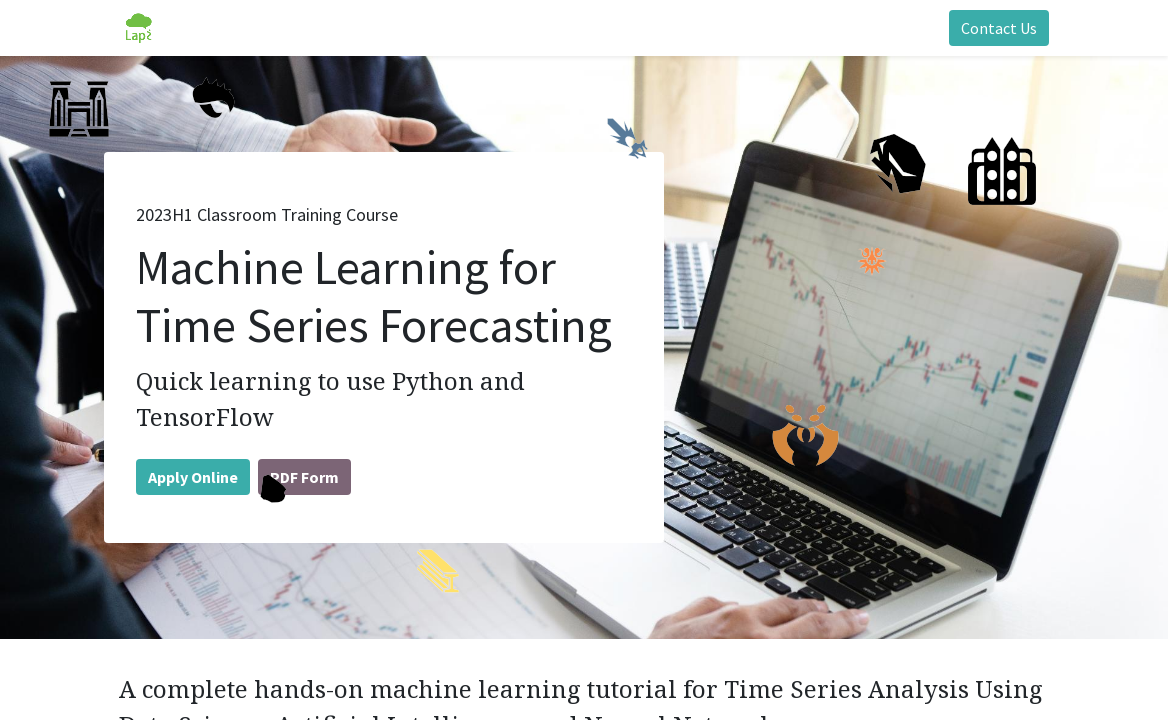 The height and width of the screenshot is (720, 1168). What do you see at coordinates (79, 107) in the screenshot?
I see `access ancient egypt themed content or levels` at bounding box center [79, 107].